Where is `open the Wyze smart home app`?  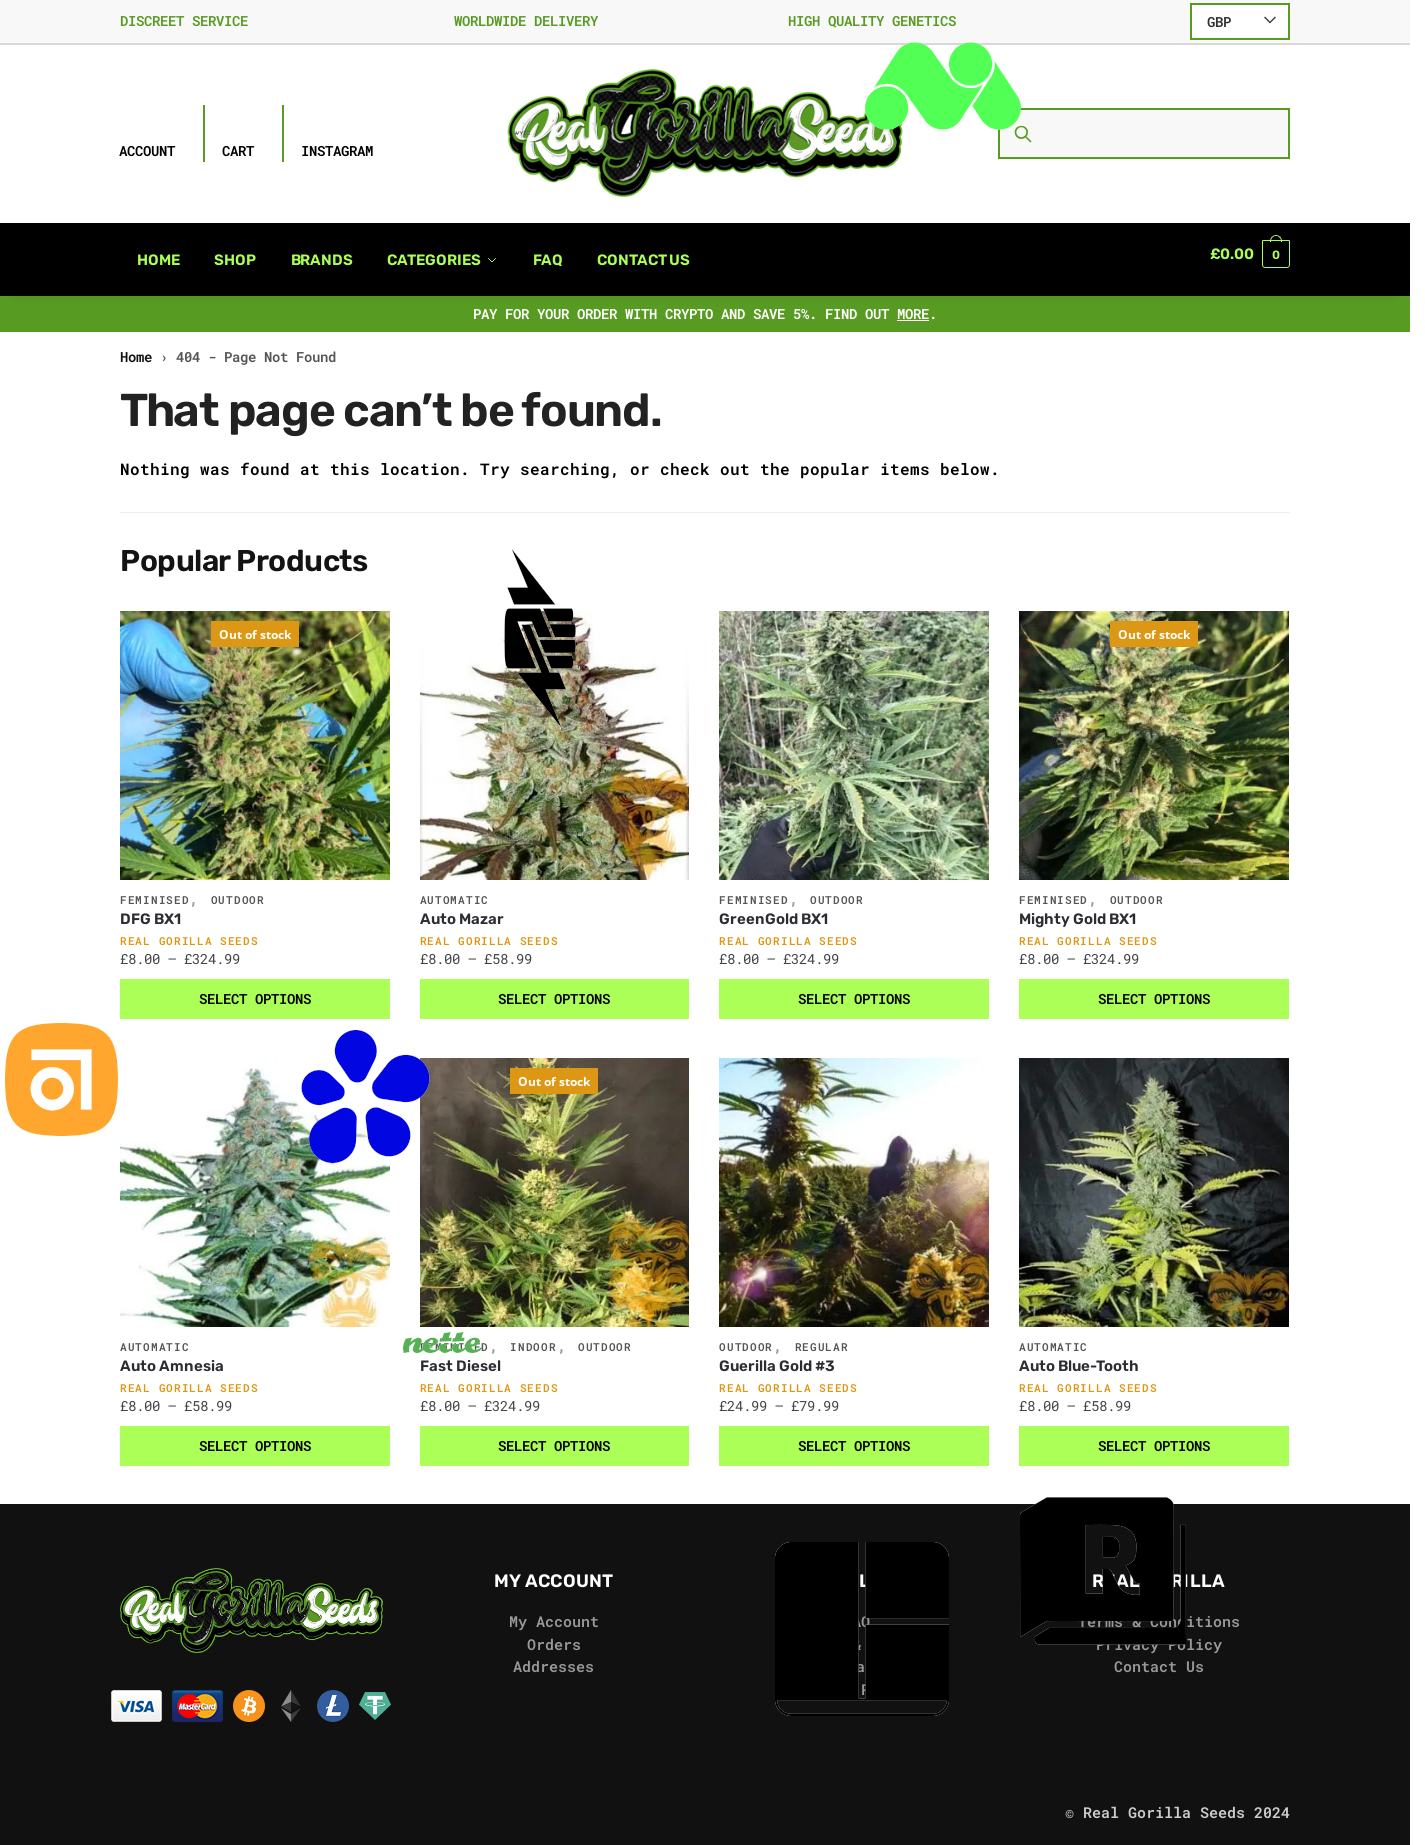
open the Wyze smart home app is located at coordinates (522, 133).